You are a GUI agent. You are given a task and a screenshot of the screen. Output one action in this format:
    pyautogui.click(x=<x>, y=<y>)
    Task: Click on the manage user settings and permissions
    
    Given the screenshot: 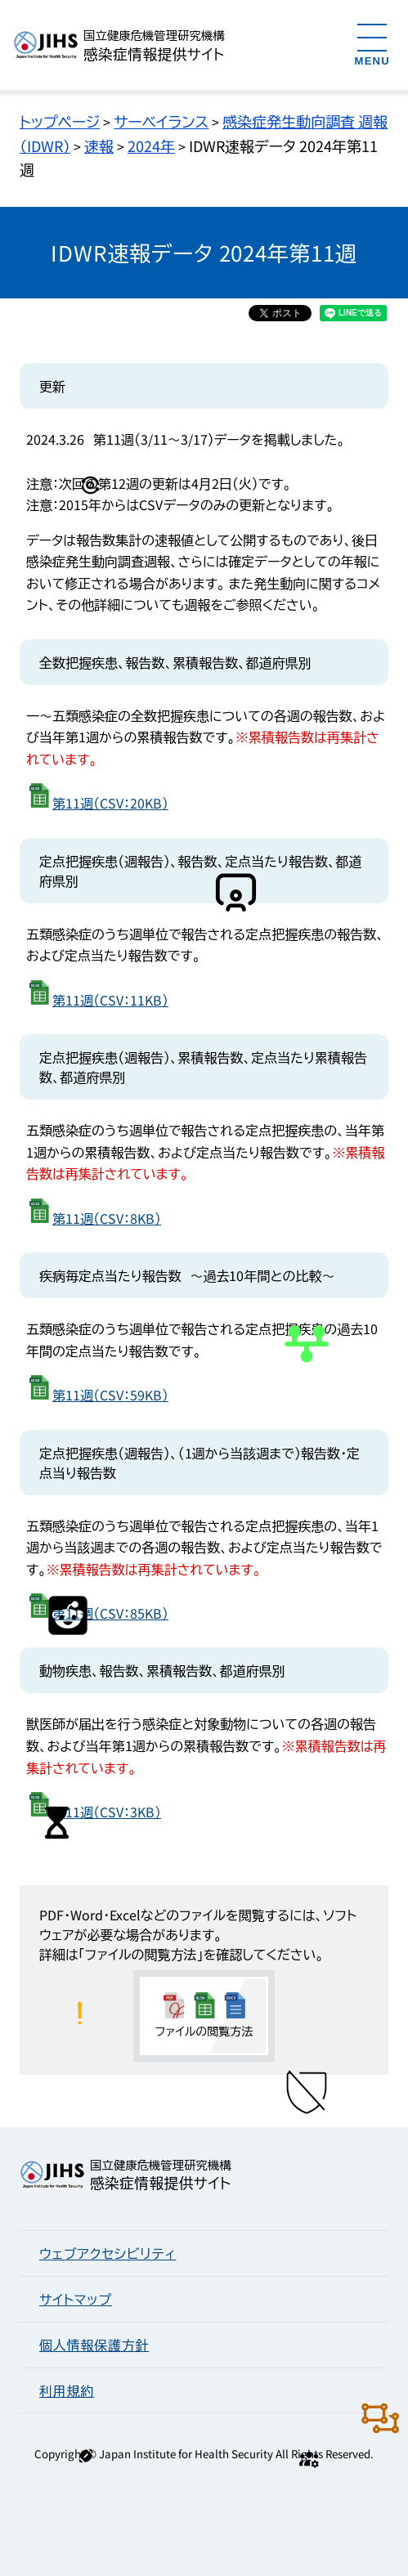 What is the action you would take?
    pyautogui.click(x=309, y=2459)
    